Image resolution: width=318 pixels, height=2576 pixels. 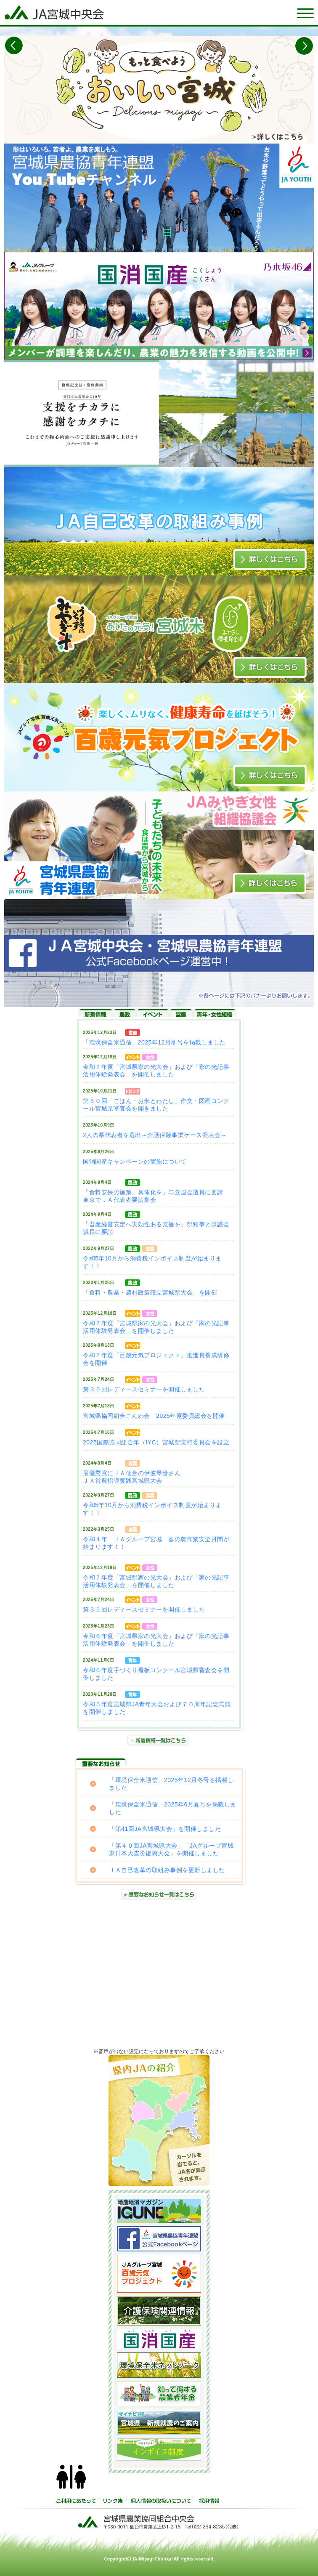 I want to click on locate nearby restrooms, so click(x=71, y=2477).